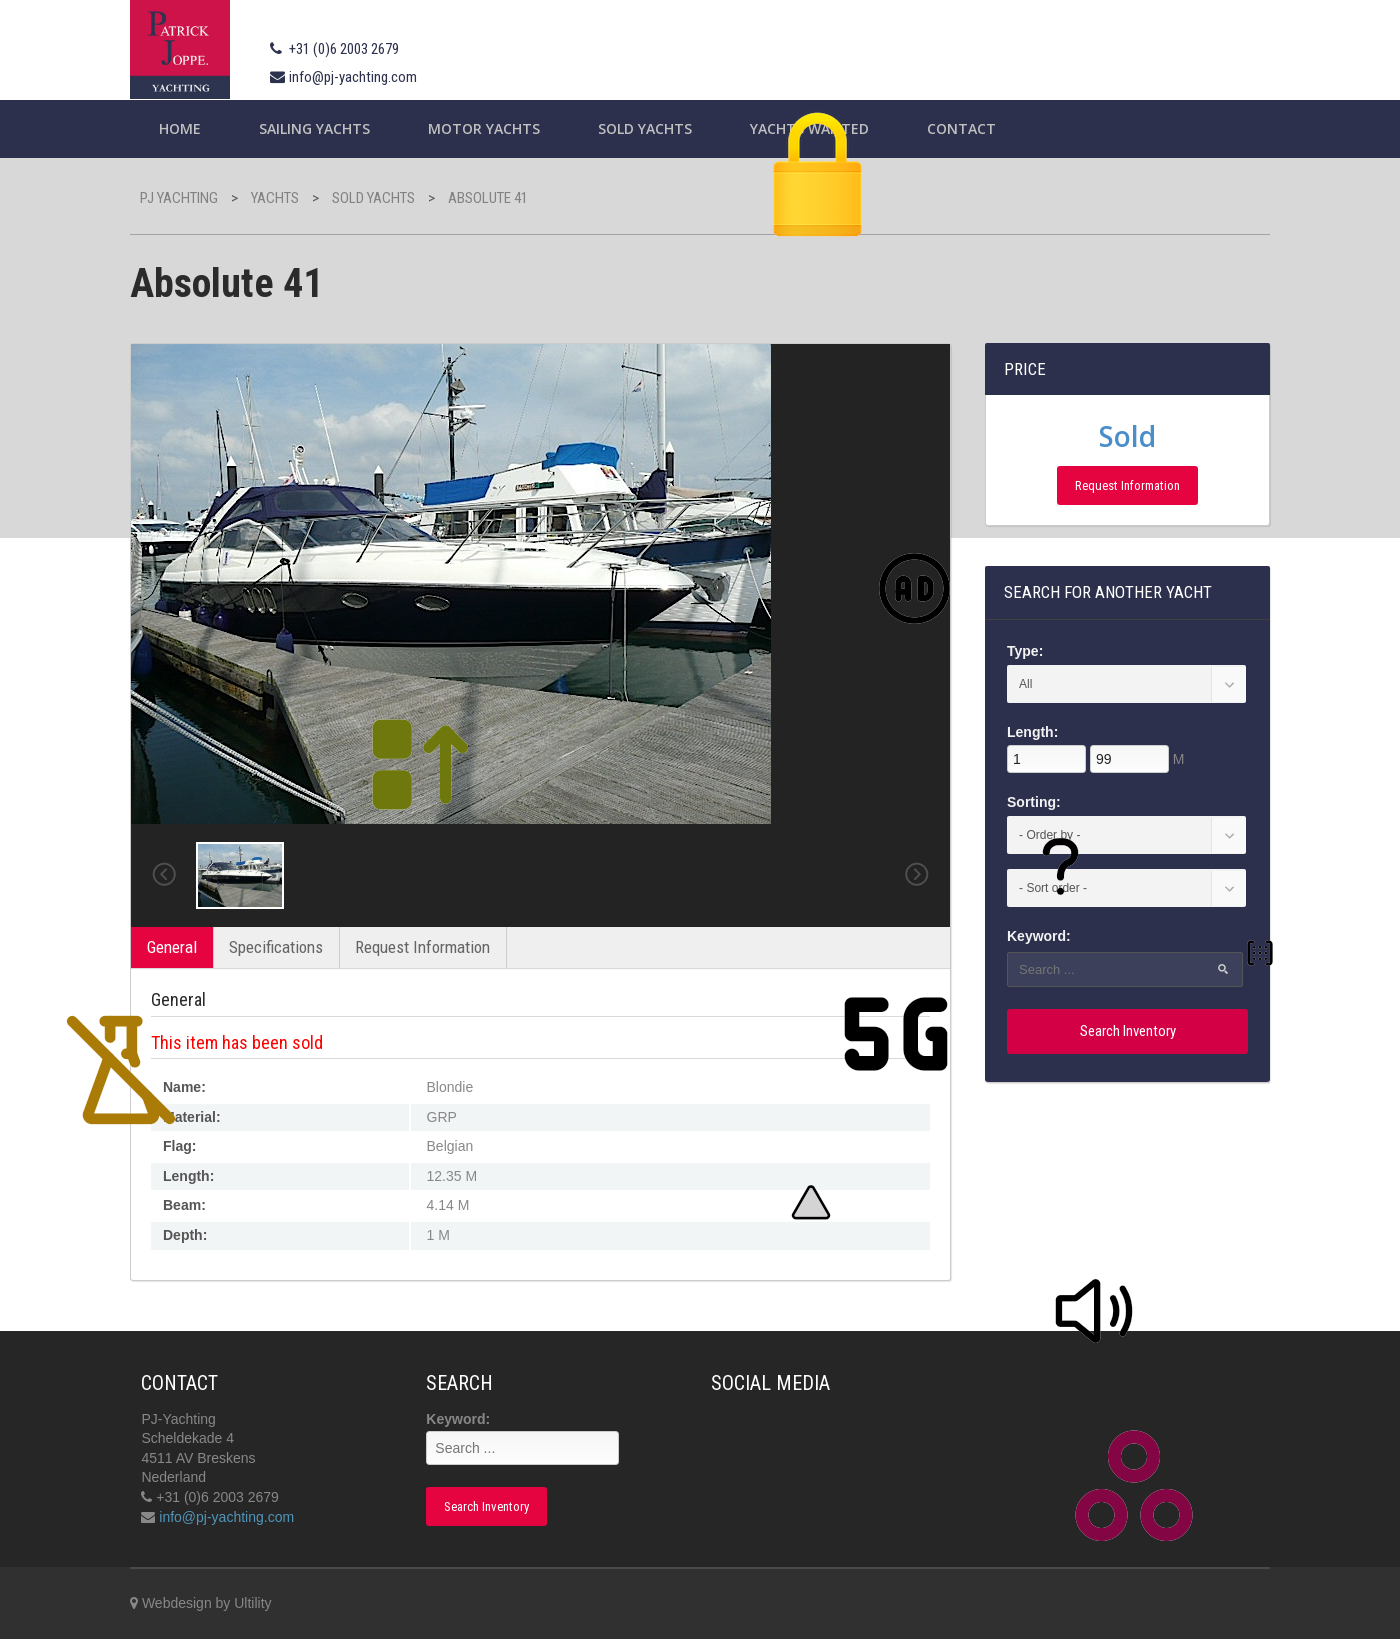 The image size is (1400, 1639). I want to click on lock or secure this item, so click(817, 174).